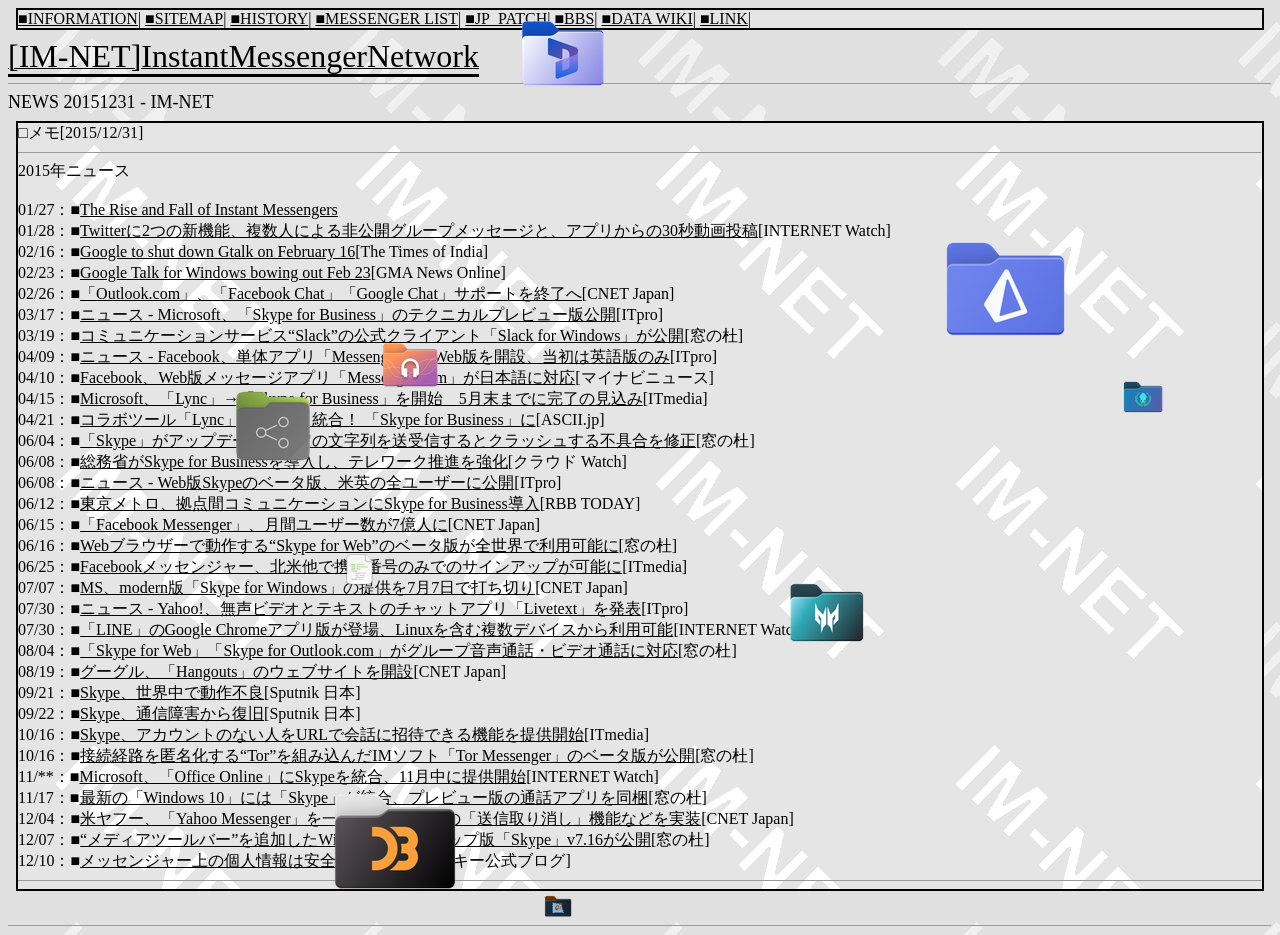  What do you see at coordinates (826, 614) in the screenshot?
I see `open acer predator game files folder` at bounding box center [826, 614].